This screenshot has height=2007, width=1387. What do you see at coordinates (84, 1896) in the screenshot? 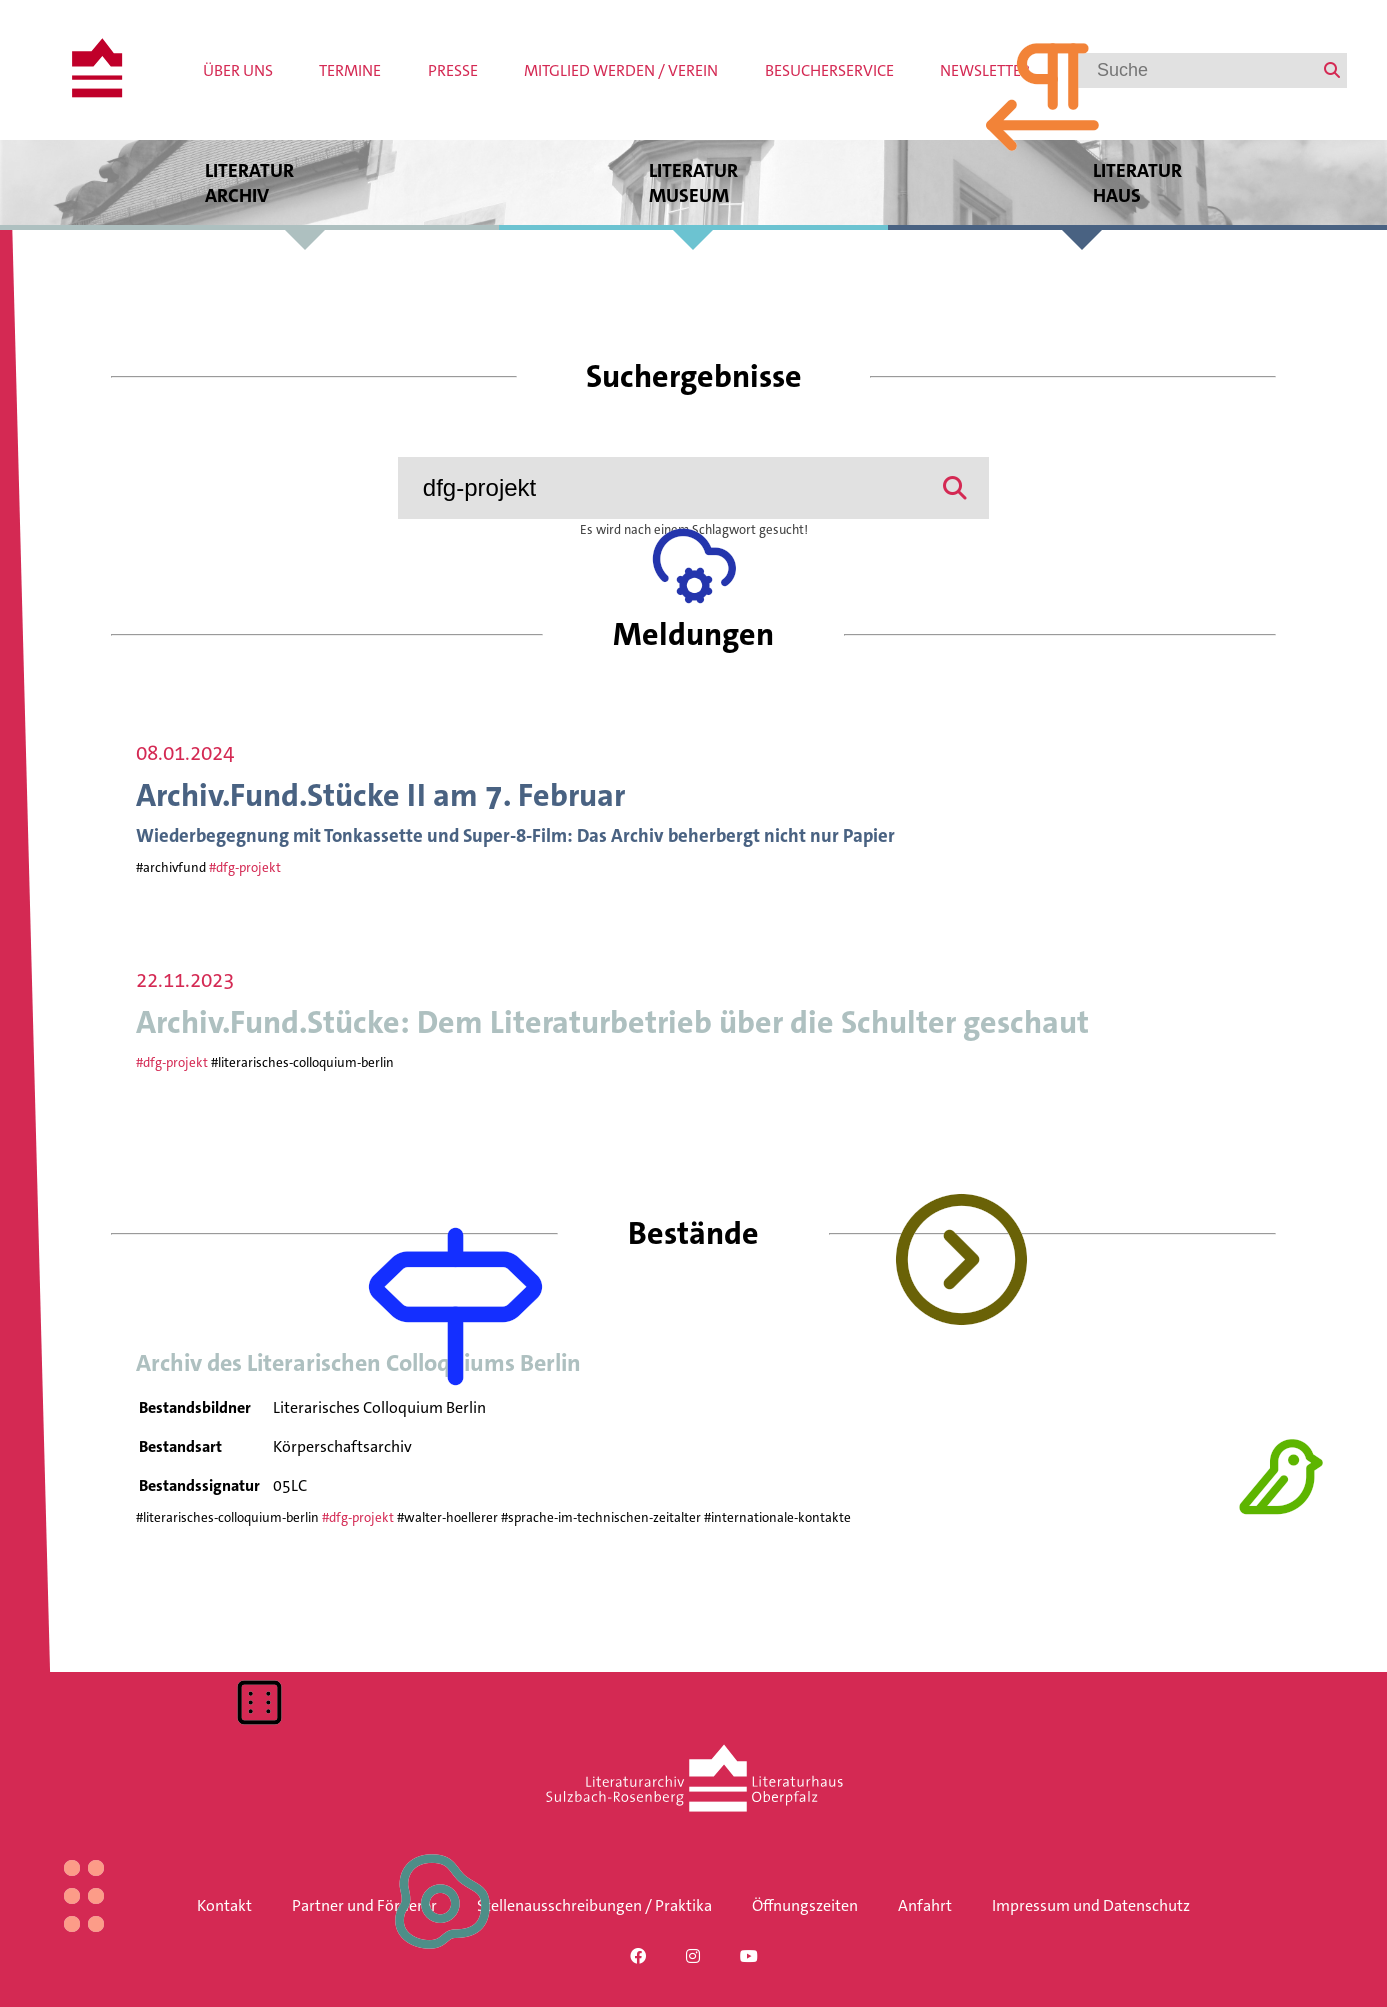
I see `drag to reorder items` at bounding box center [84, 1896].